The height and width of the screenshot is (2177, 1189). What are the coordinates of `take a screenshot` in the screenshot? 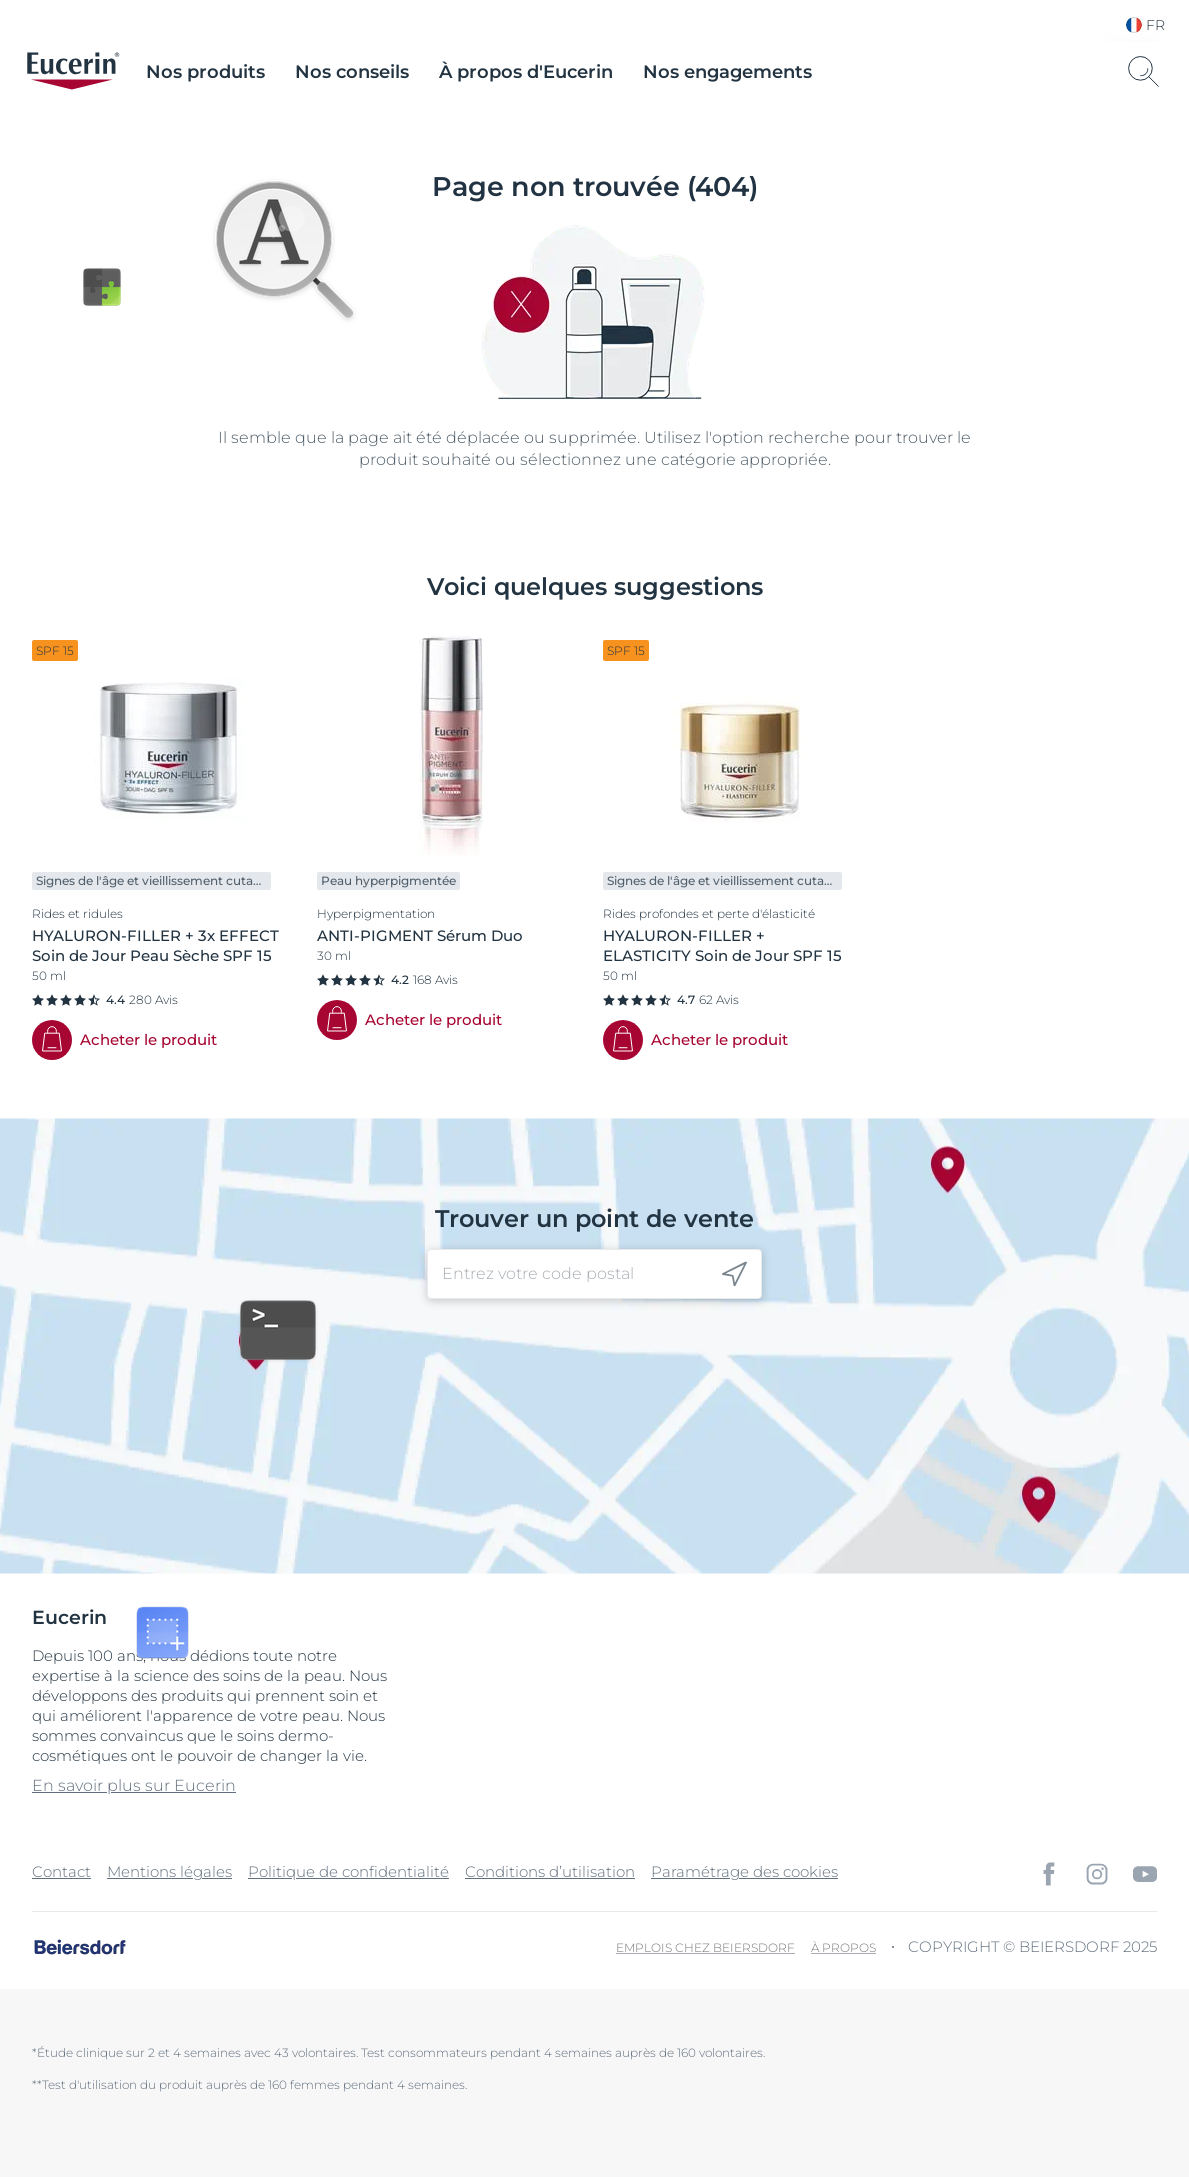 It's located at (162, 1632).